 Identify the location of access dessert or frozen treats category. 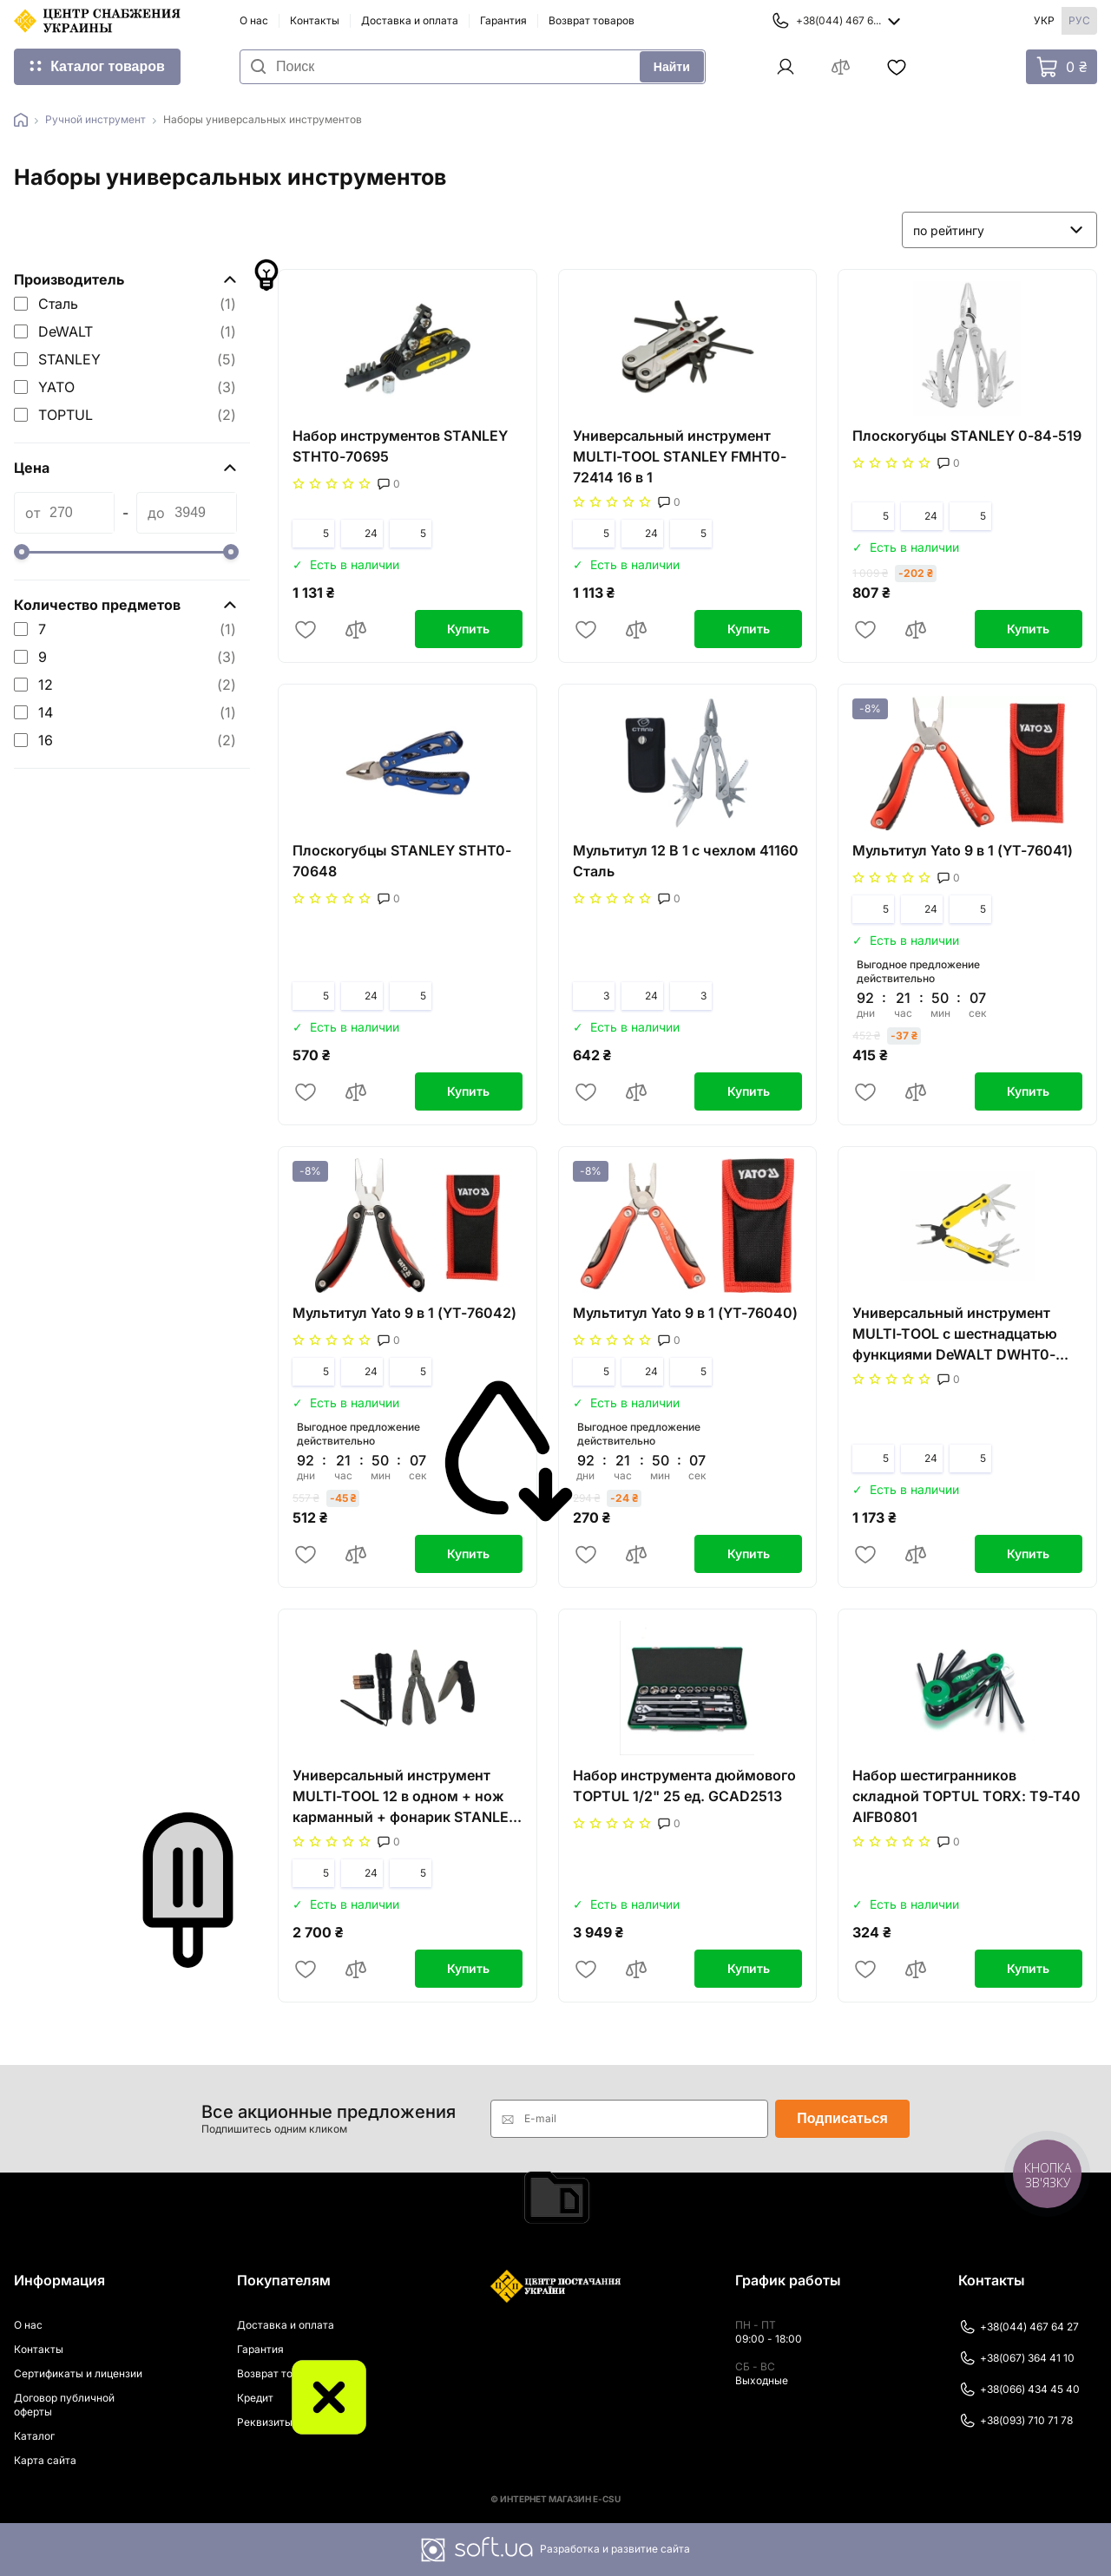
(187, 1887).